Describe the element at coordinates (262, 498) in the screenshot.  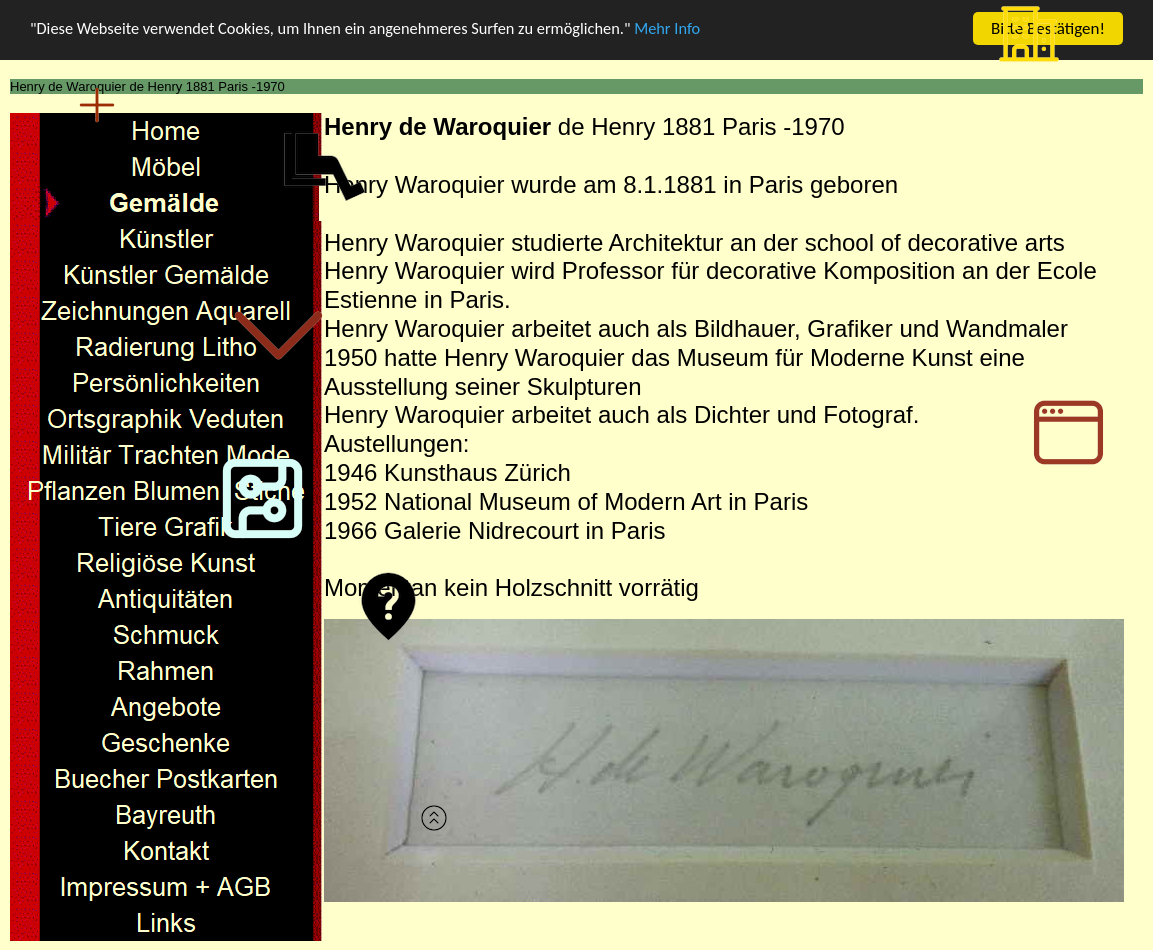
I see `access hardware or system settings` at that location.